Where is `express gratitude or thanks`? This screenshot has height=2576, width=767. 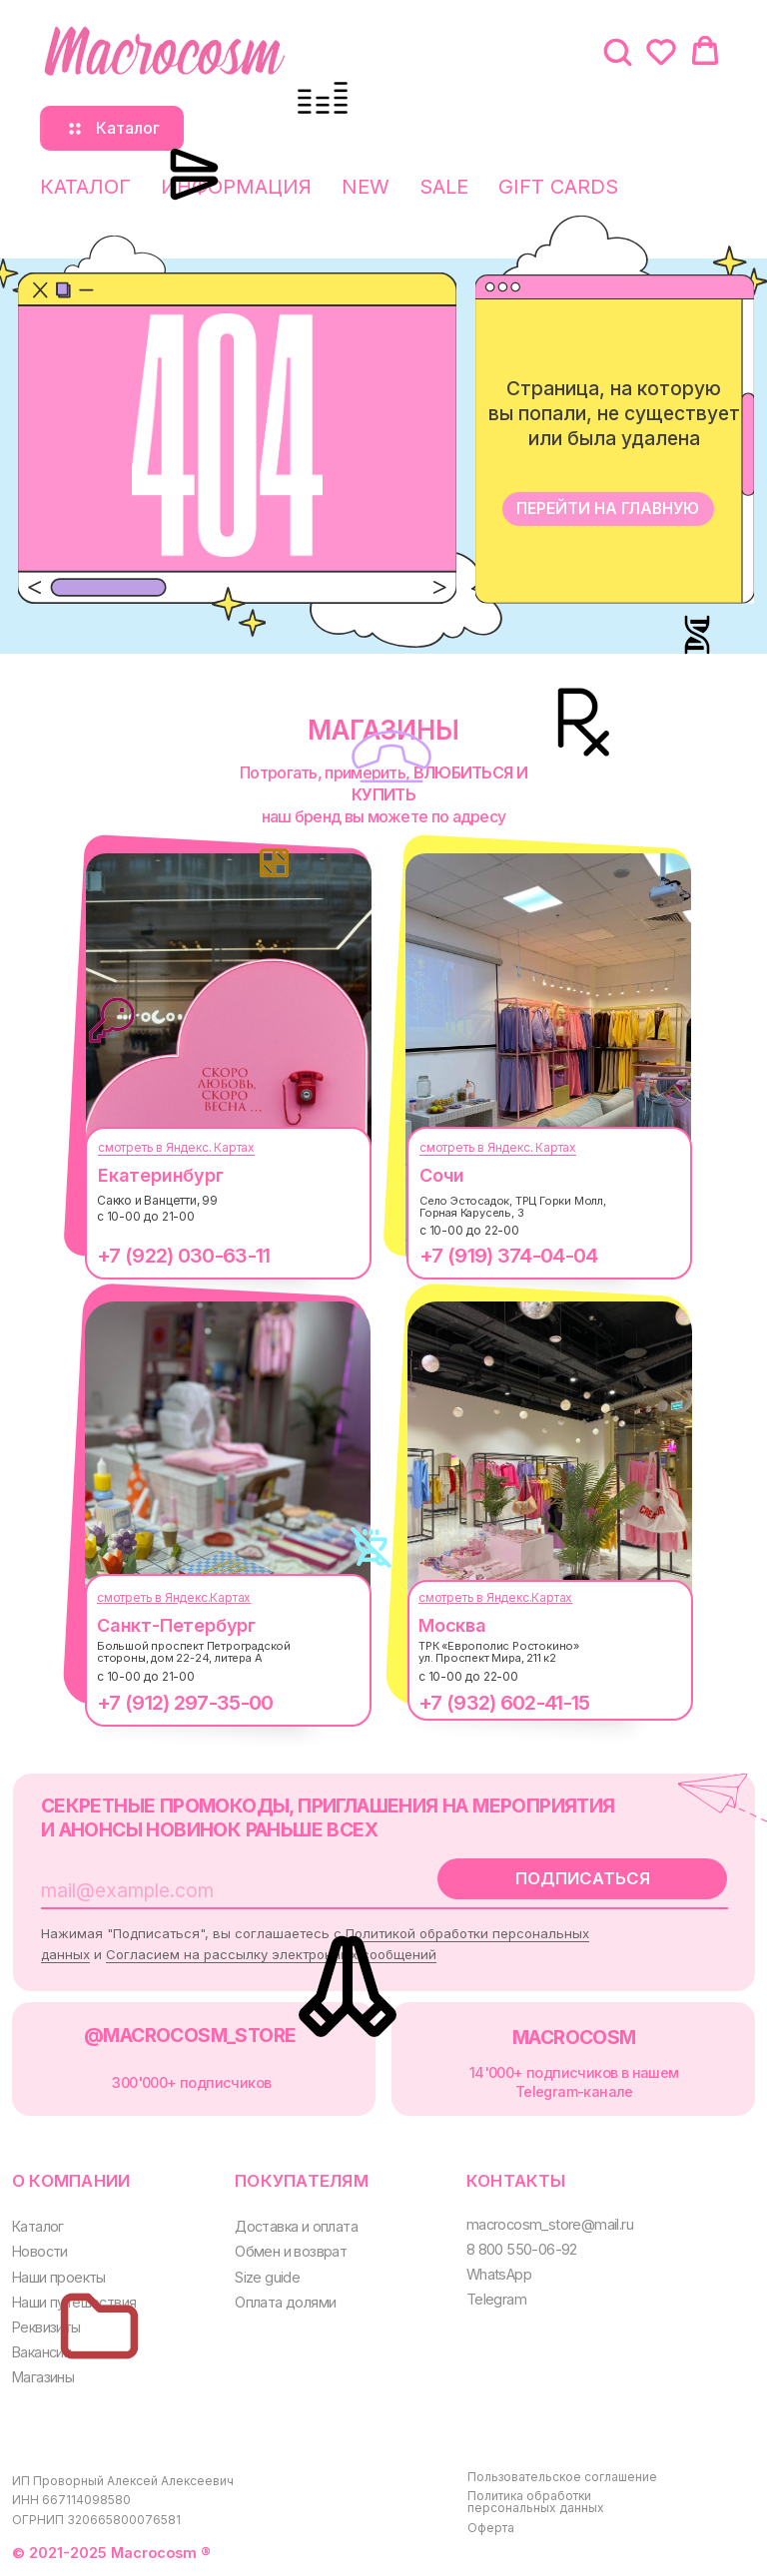 express gratitude or thanks is located at coordinates (348, 1988).